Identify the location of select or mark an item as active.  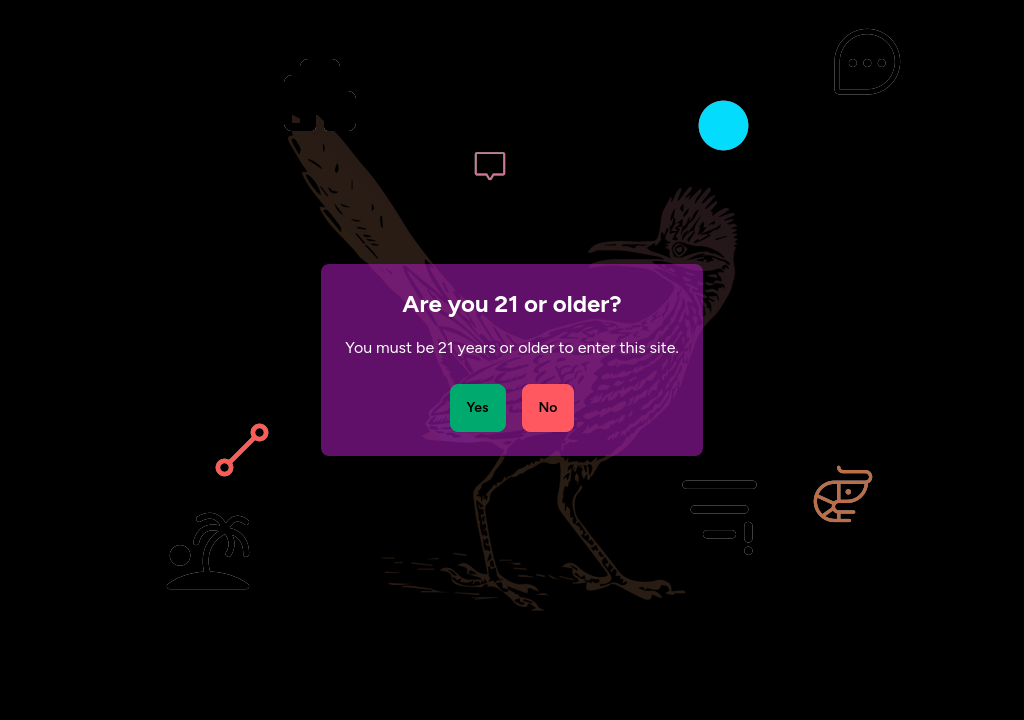
(723, 125).